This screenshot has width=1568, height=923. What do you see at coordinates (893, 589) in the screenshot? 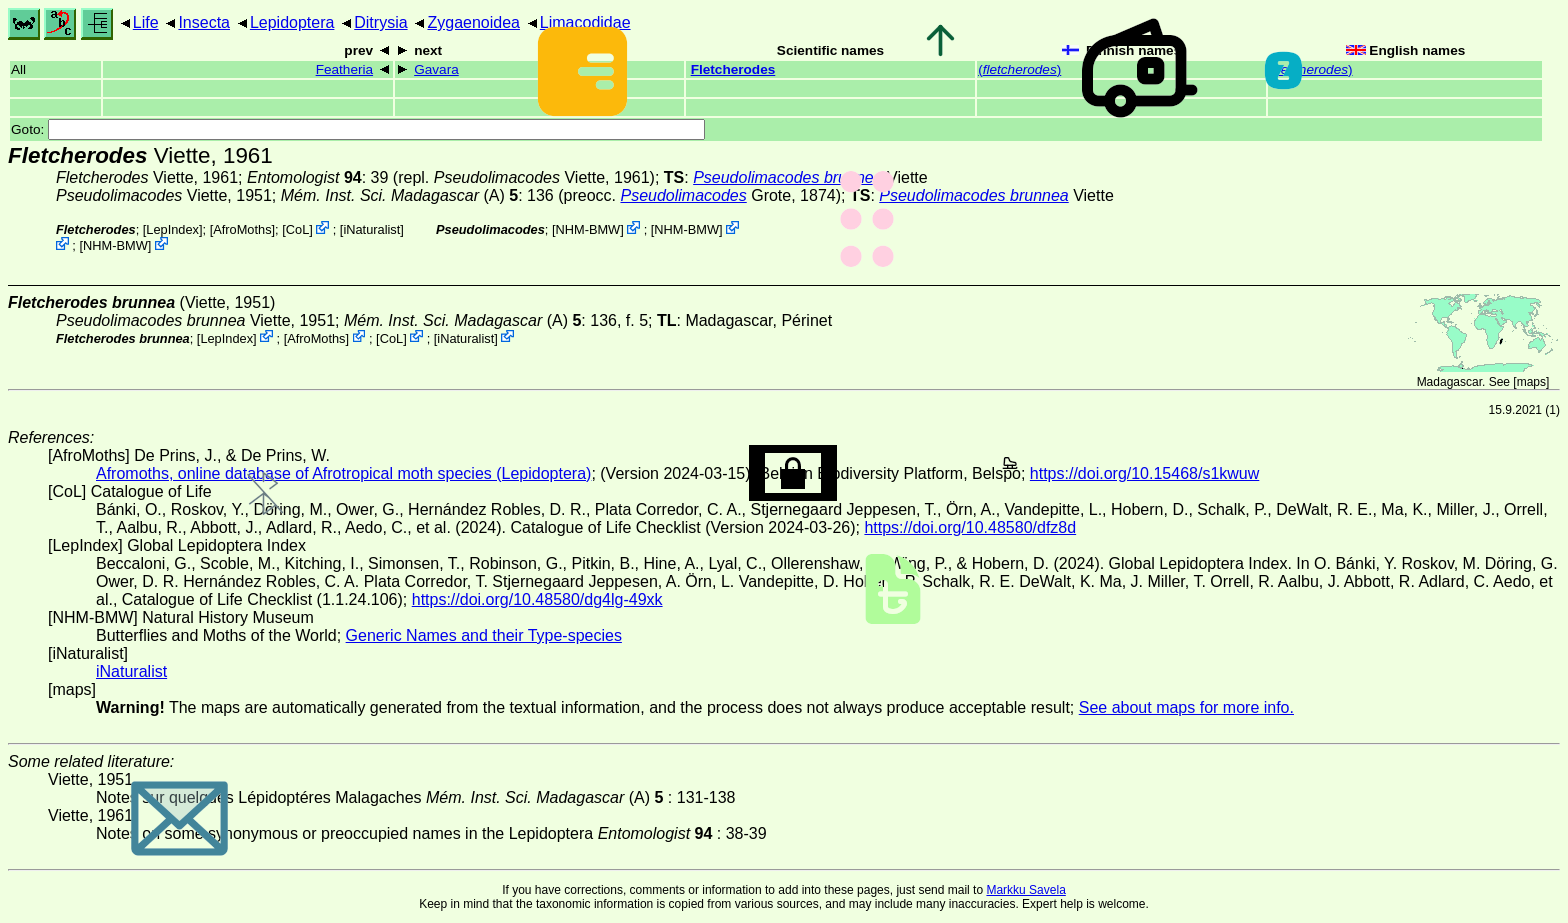
I see `view bangladeshi taka financial document` at bounding box center [893, 589].